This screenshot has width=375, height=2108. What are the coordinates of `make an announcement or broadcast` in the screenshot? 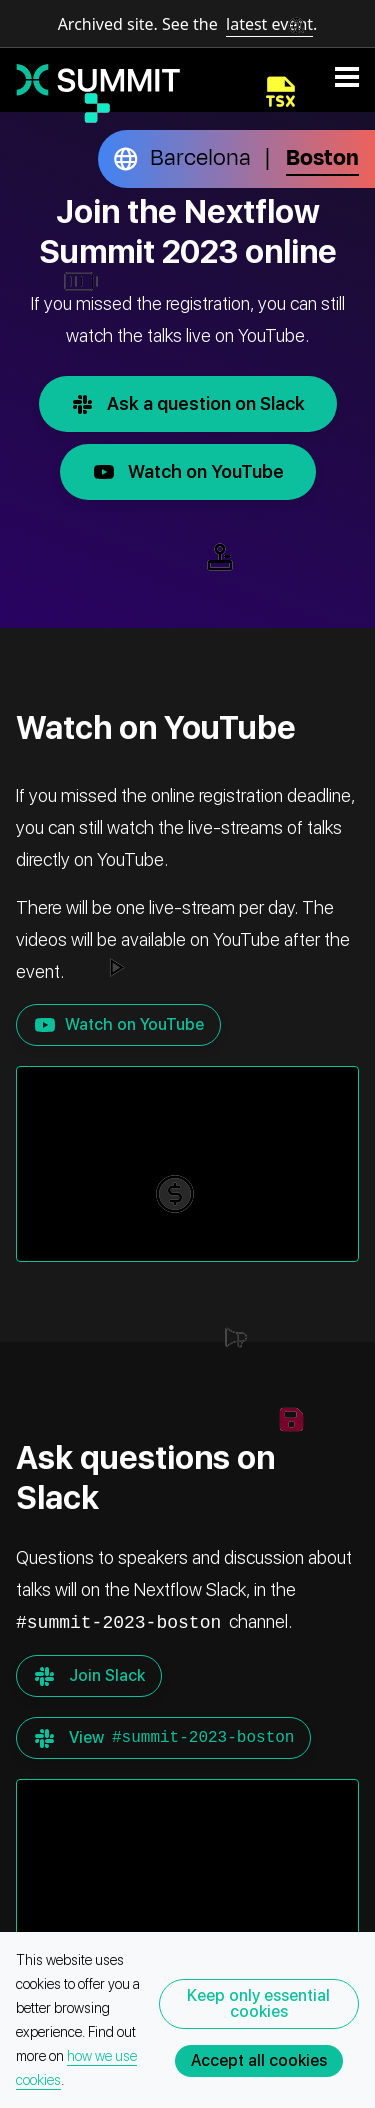 It's located at (235, 1338).